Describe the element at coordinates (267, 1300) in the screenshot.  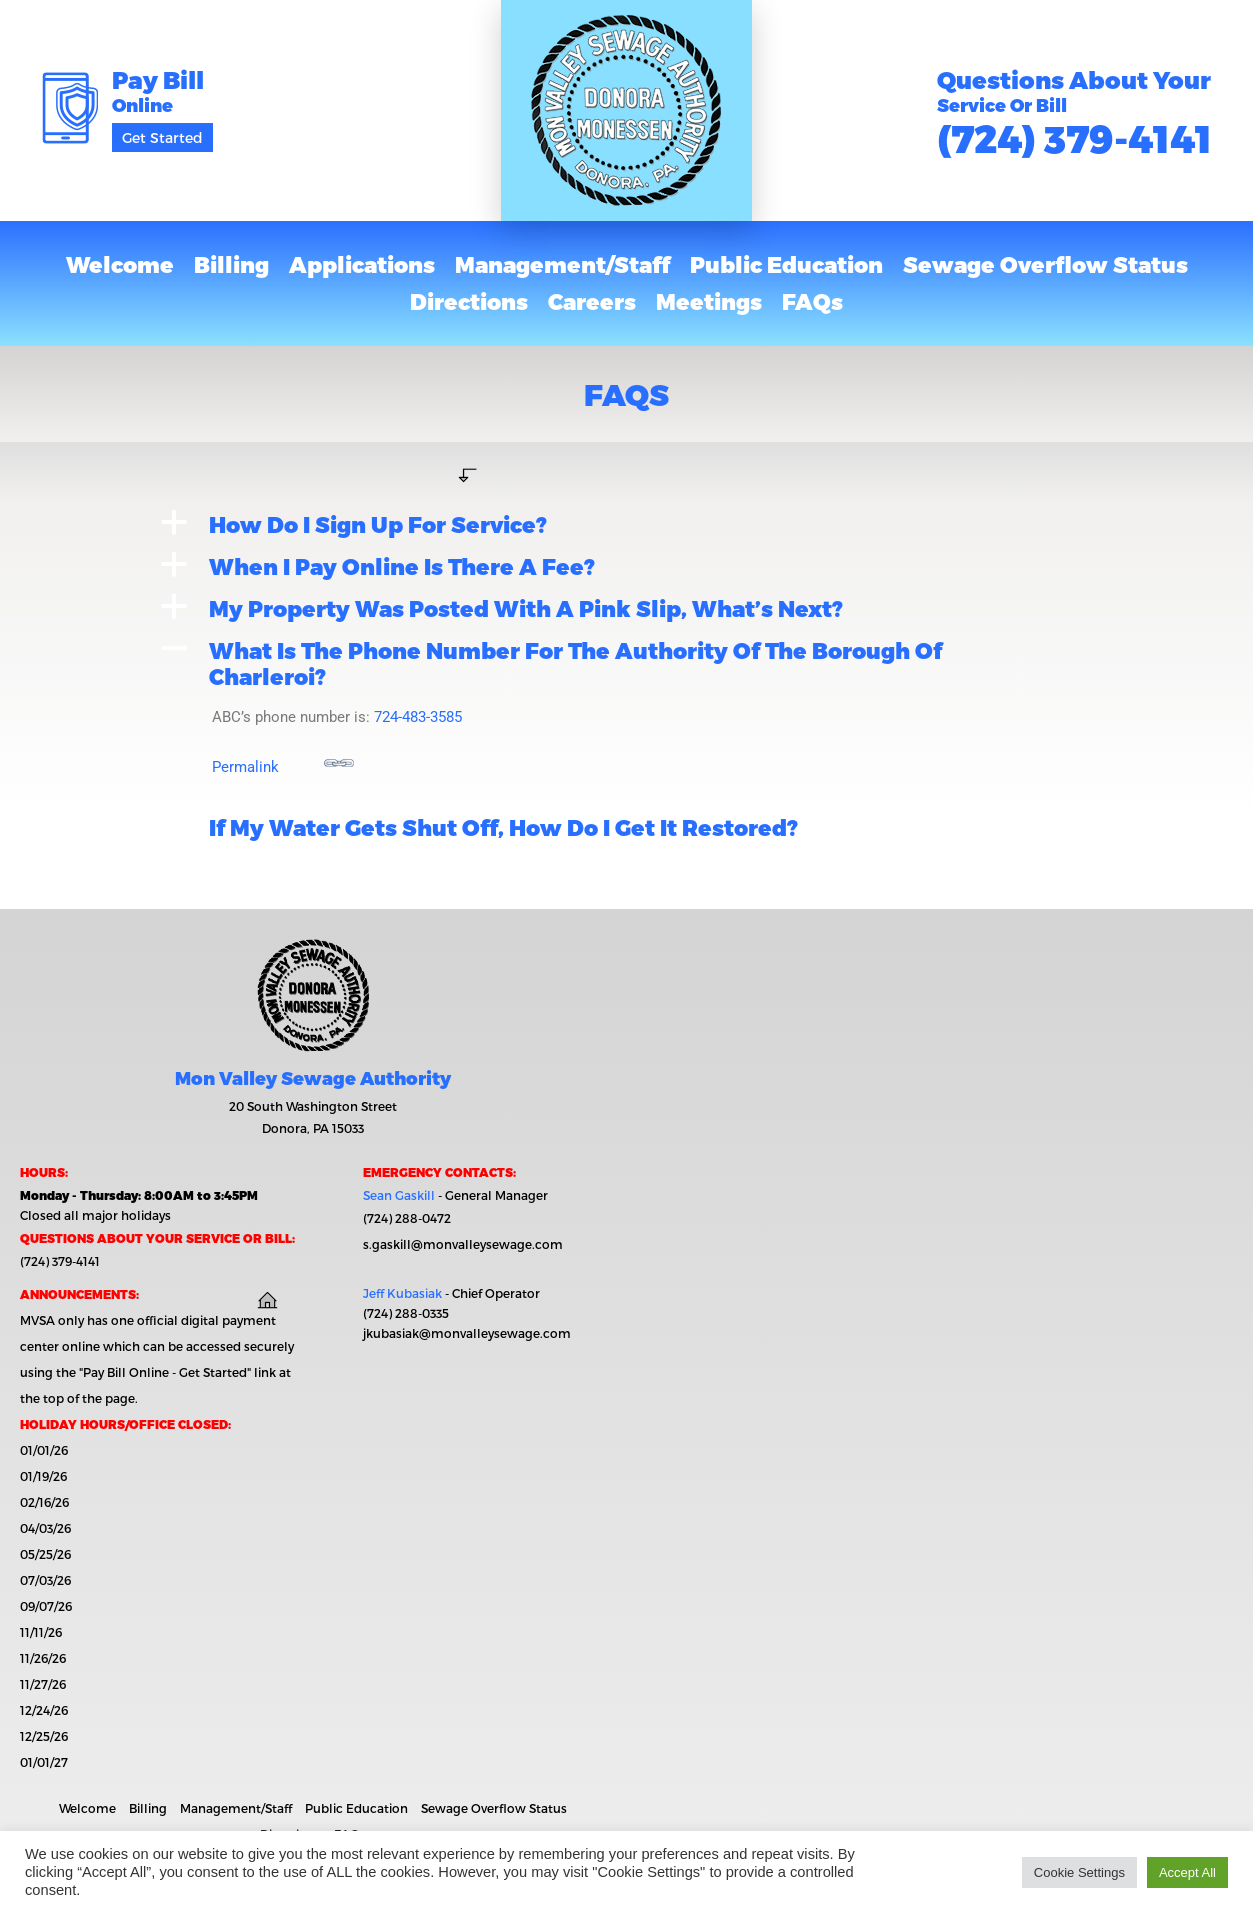
I see `navigate to home screen` at that location.